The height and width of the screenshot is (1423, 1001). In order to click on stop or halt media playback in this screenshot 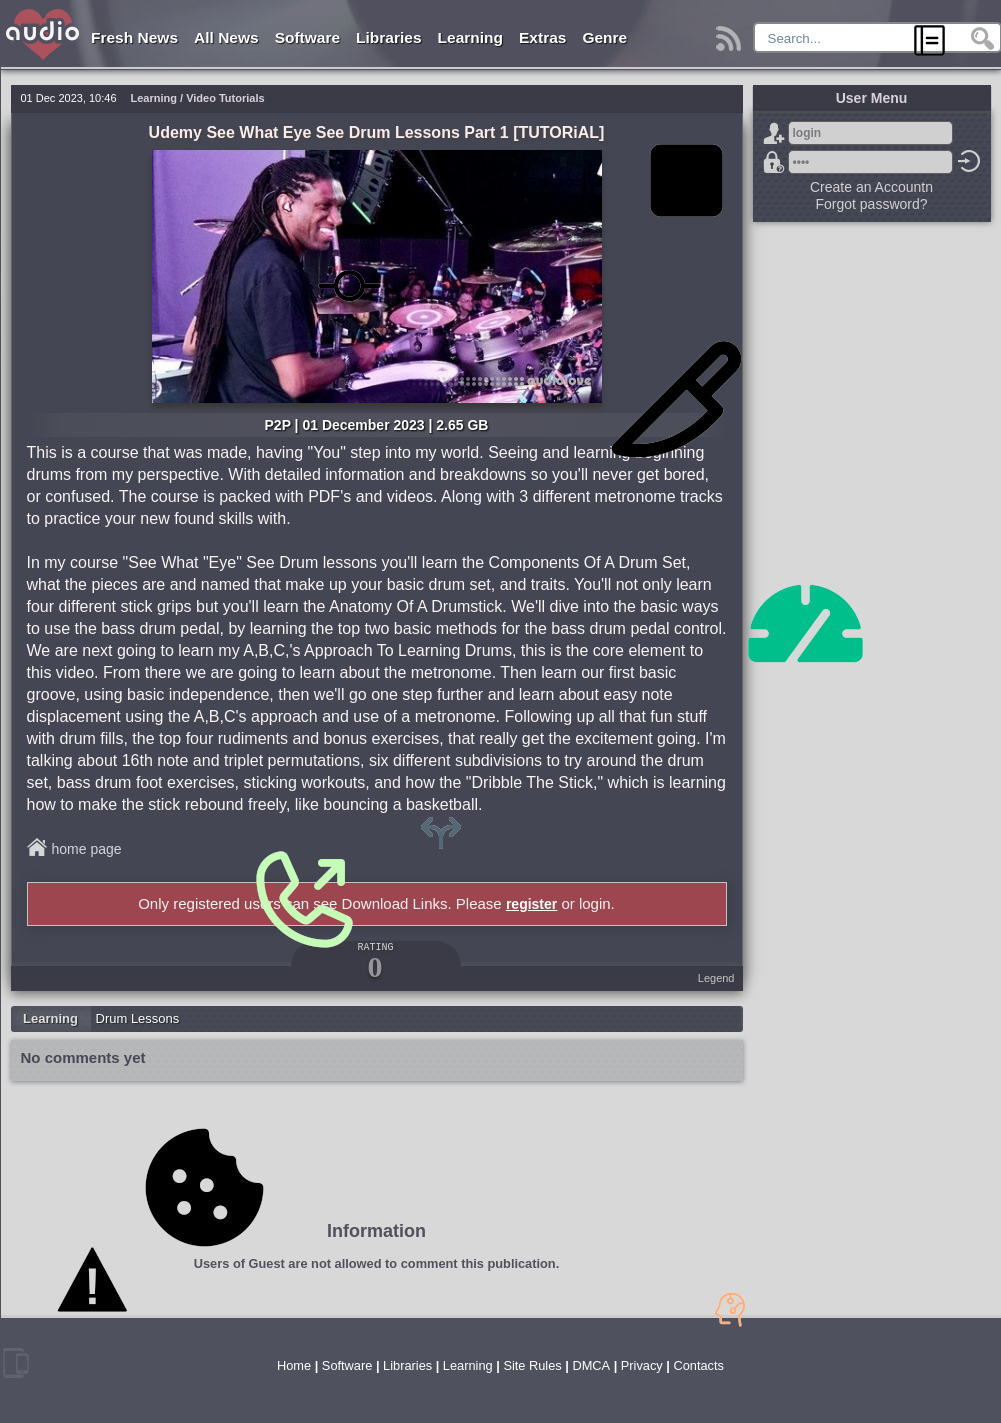, I will do `click(686, 180)`.